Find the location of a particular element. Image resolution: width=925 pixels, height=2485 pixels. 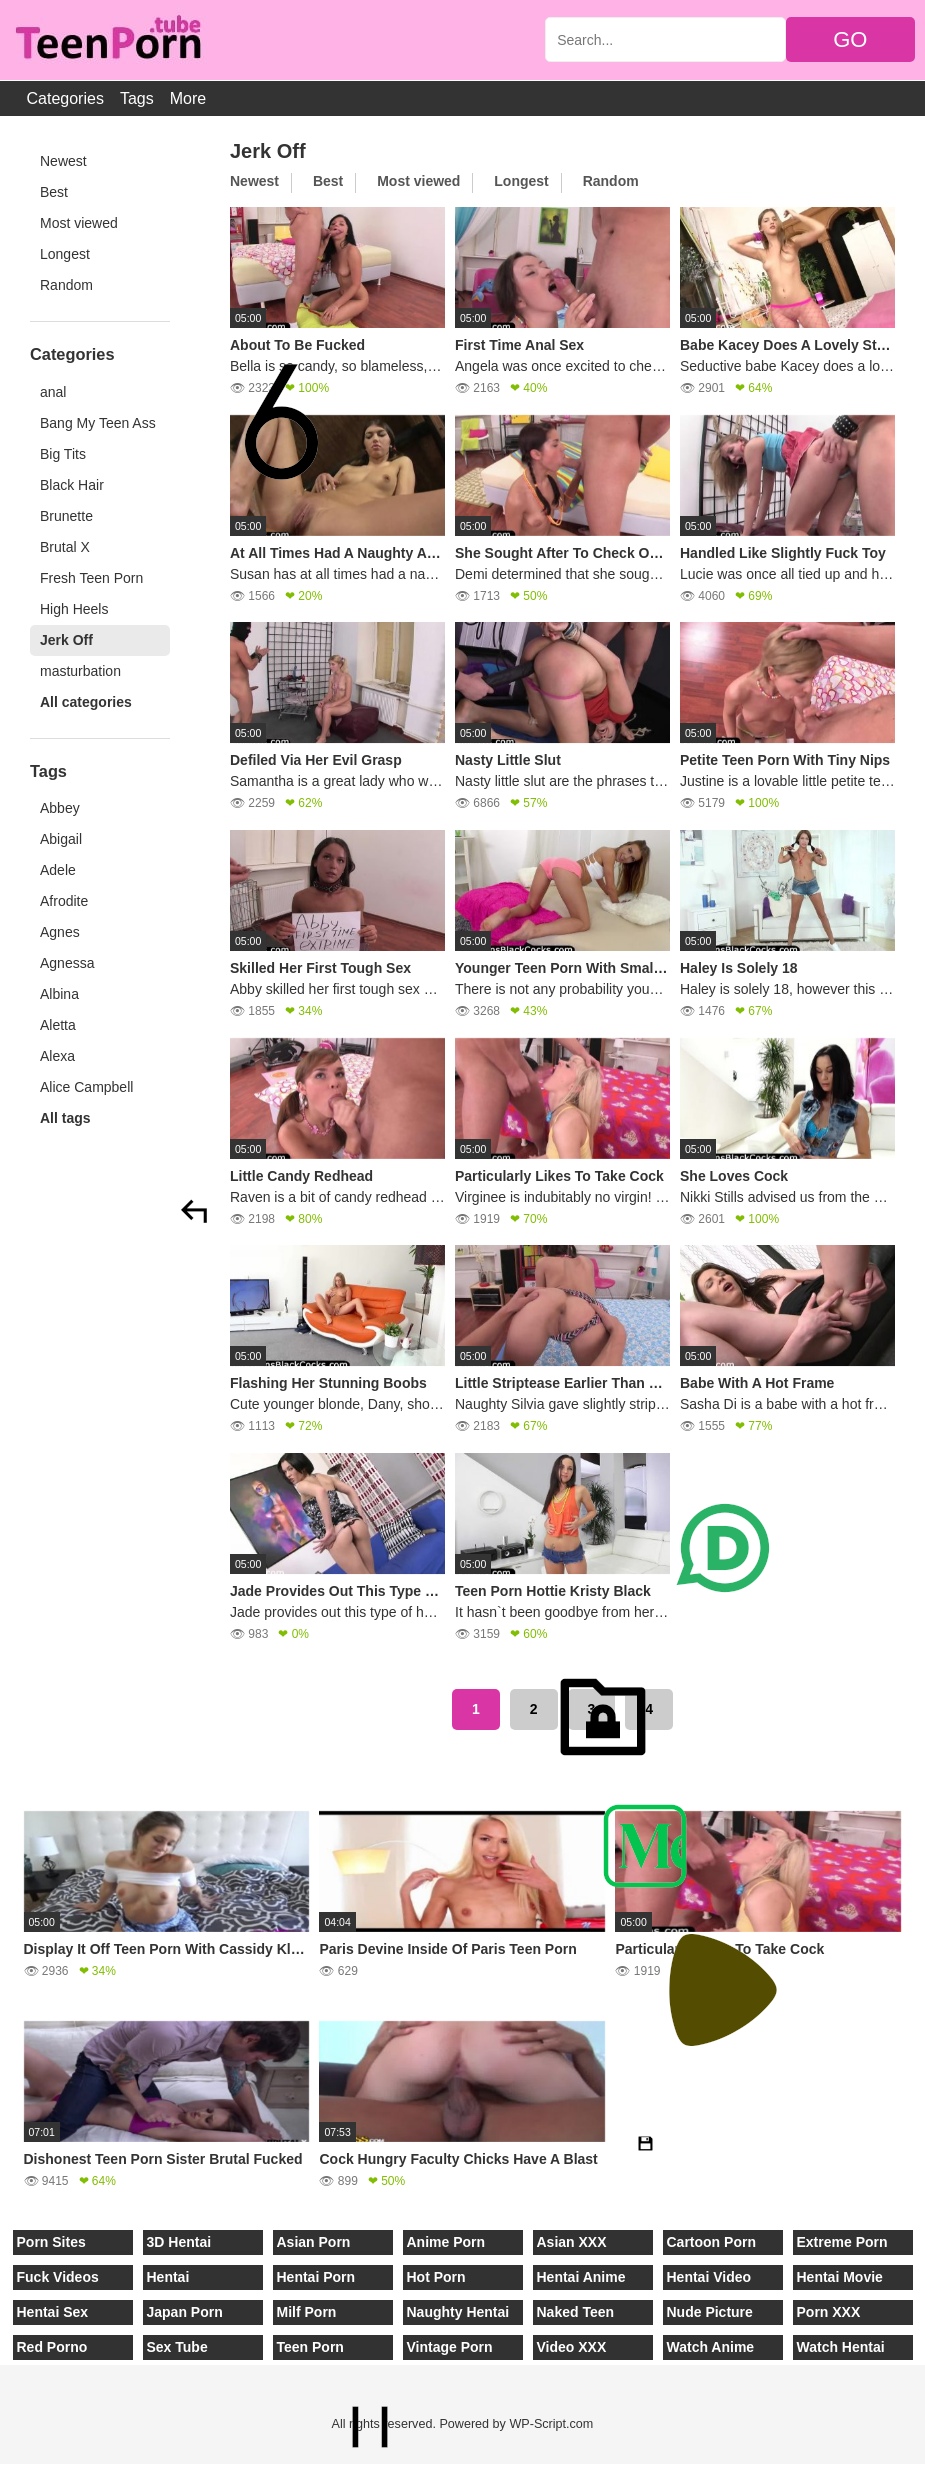

save current file or document is located at coordinates (645, 2143).